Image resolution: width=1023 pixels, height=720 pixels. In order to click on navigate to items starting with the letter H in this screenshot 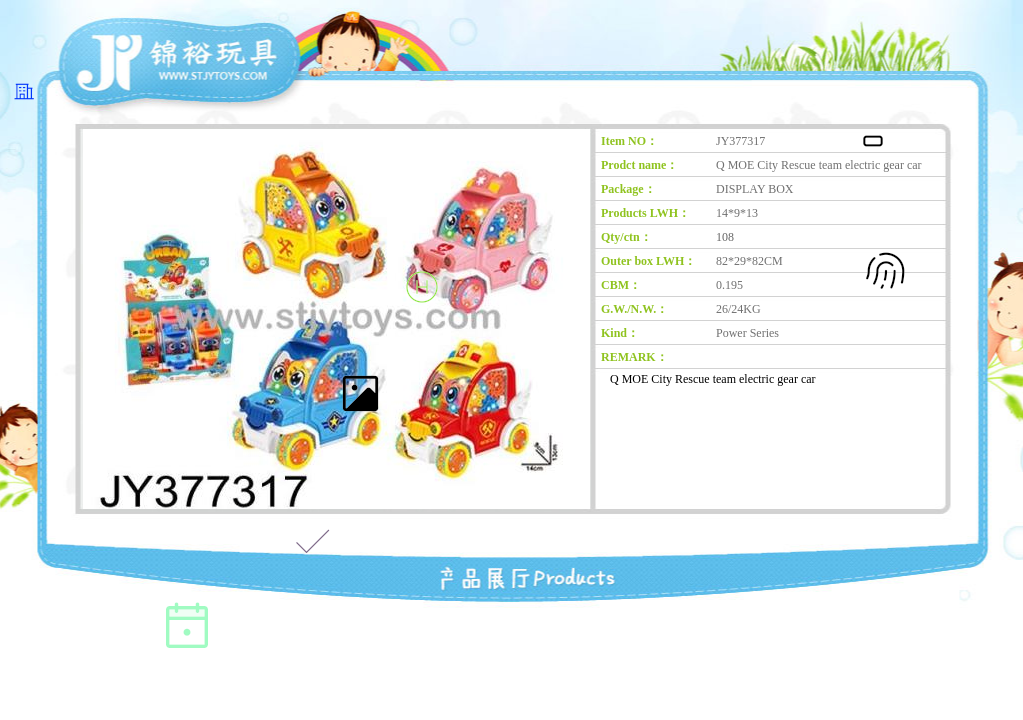, I will do `click(422, 287)`.